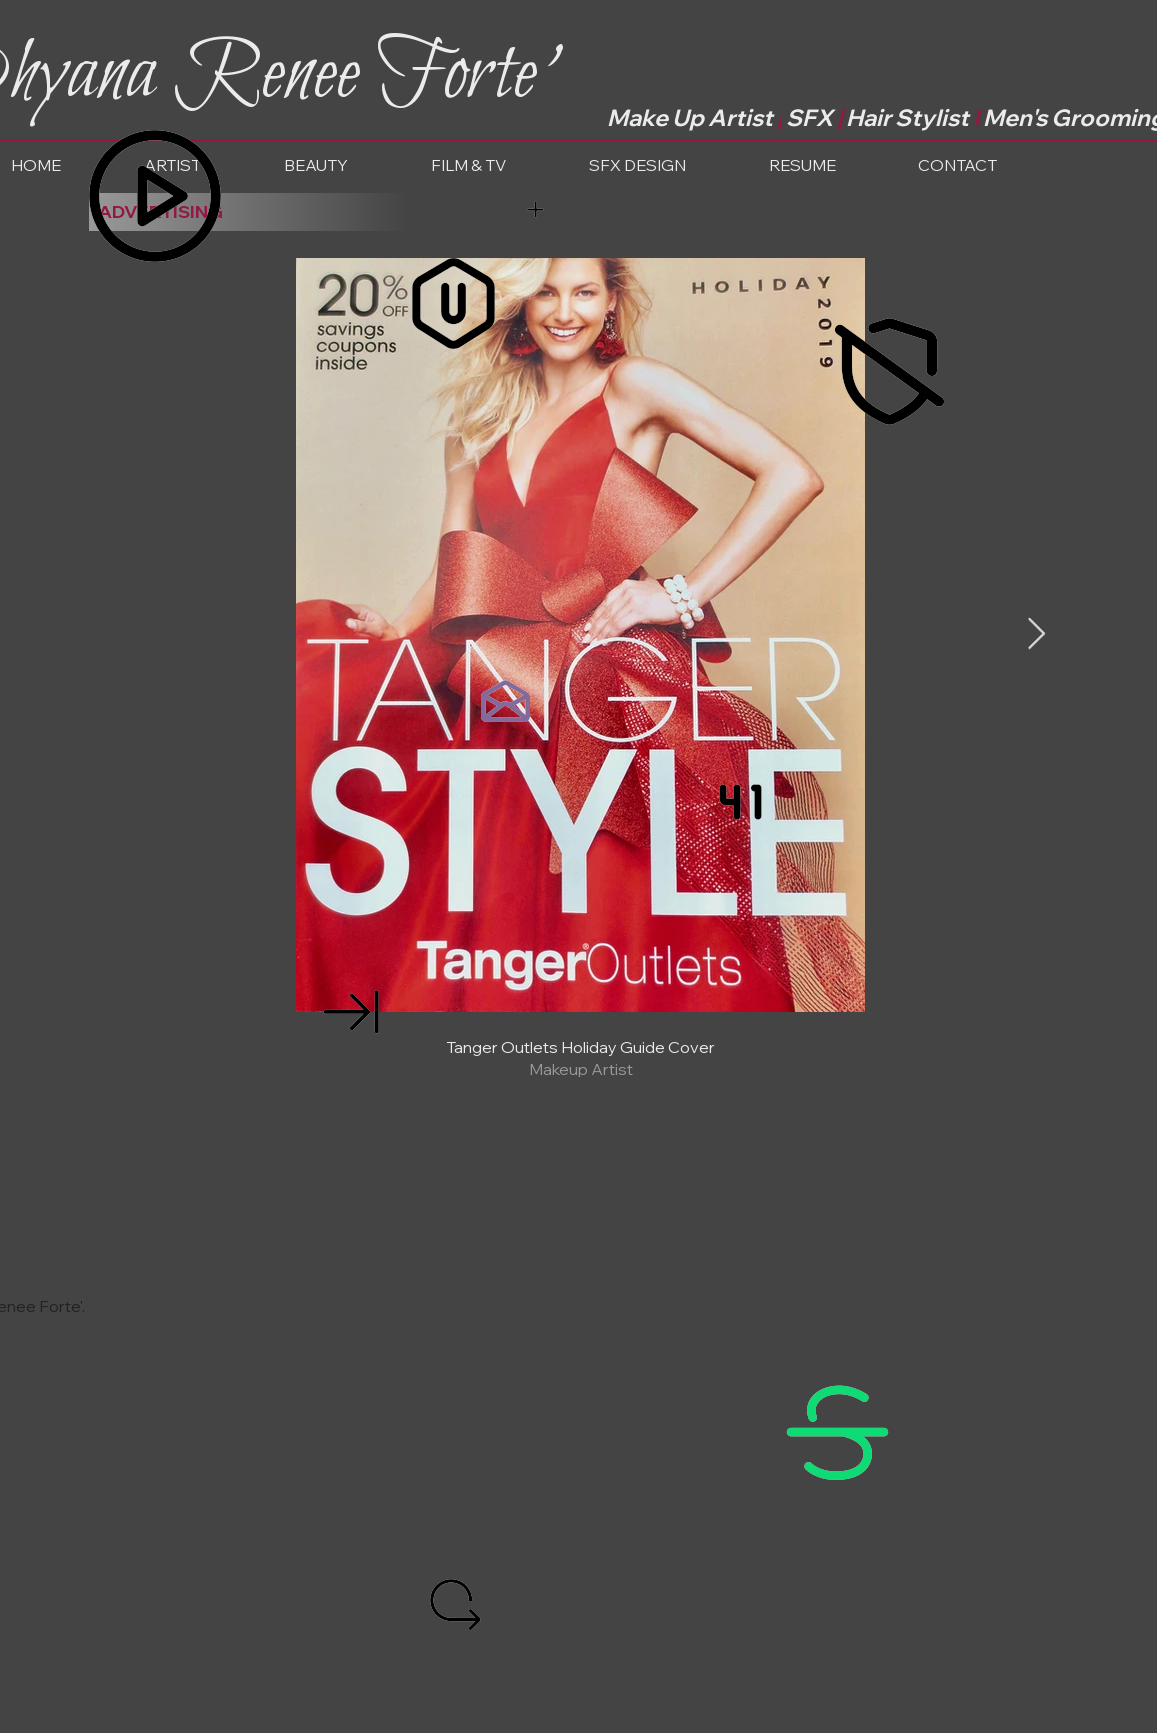 The image size is (1157, 1733). What do you see at coordinates (837, 1433) in the screenshot?
I see `apply strikethrough formatting to selected text` at bounding box center [837, 1433].